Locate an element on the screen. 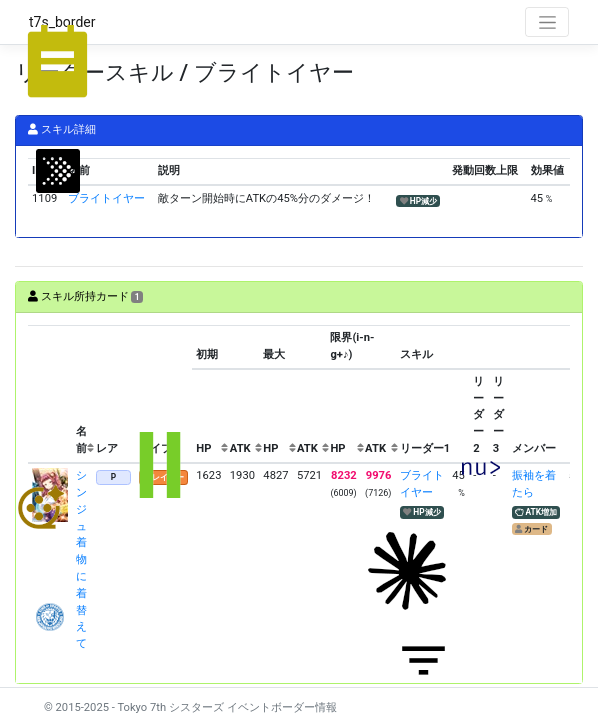 Image resolution: width=598 pixels, height=727 pixels. access AI-powered video editing tools is located at coordinates (39, 508).